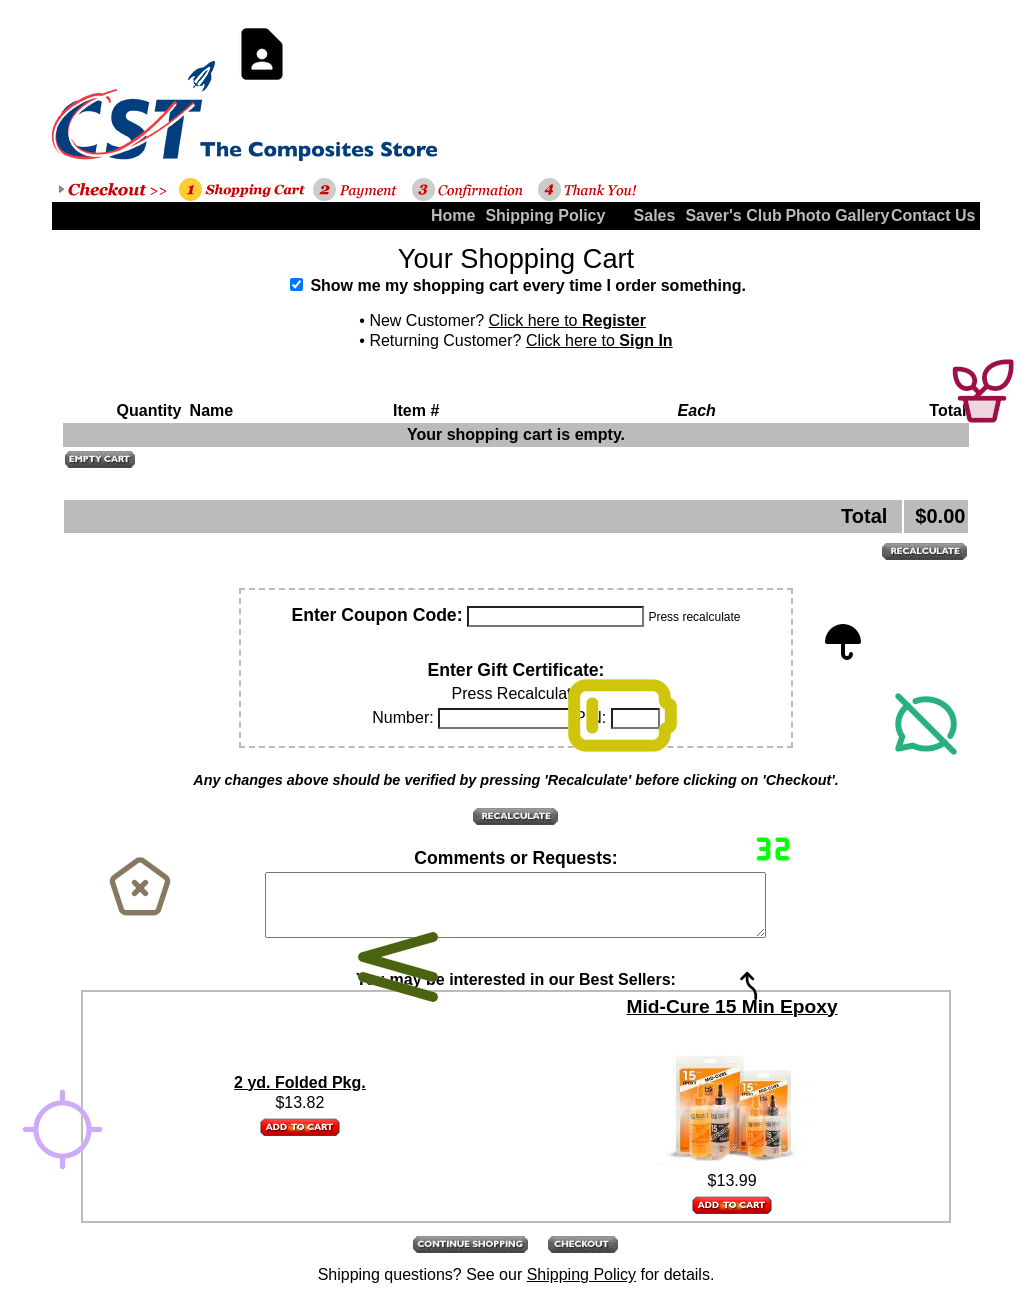 The width and height of the screenshot is (1032, 1307). Describe the element at coordinates (262, 54) in the screenshot. I see `view contact details` at that location.